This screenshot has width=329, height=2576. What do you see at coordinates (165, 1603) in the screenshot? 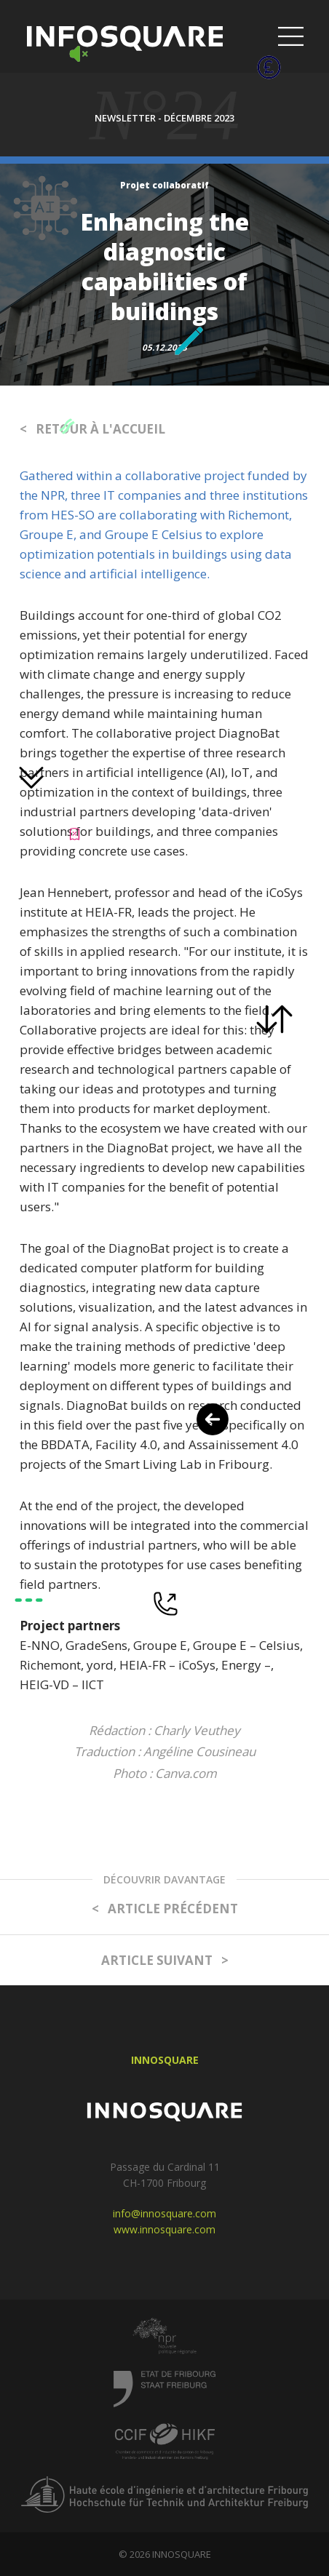
I see `make an outgoing call` at bounding box center [165, 1603].